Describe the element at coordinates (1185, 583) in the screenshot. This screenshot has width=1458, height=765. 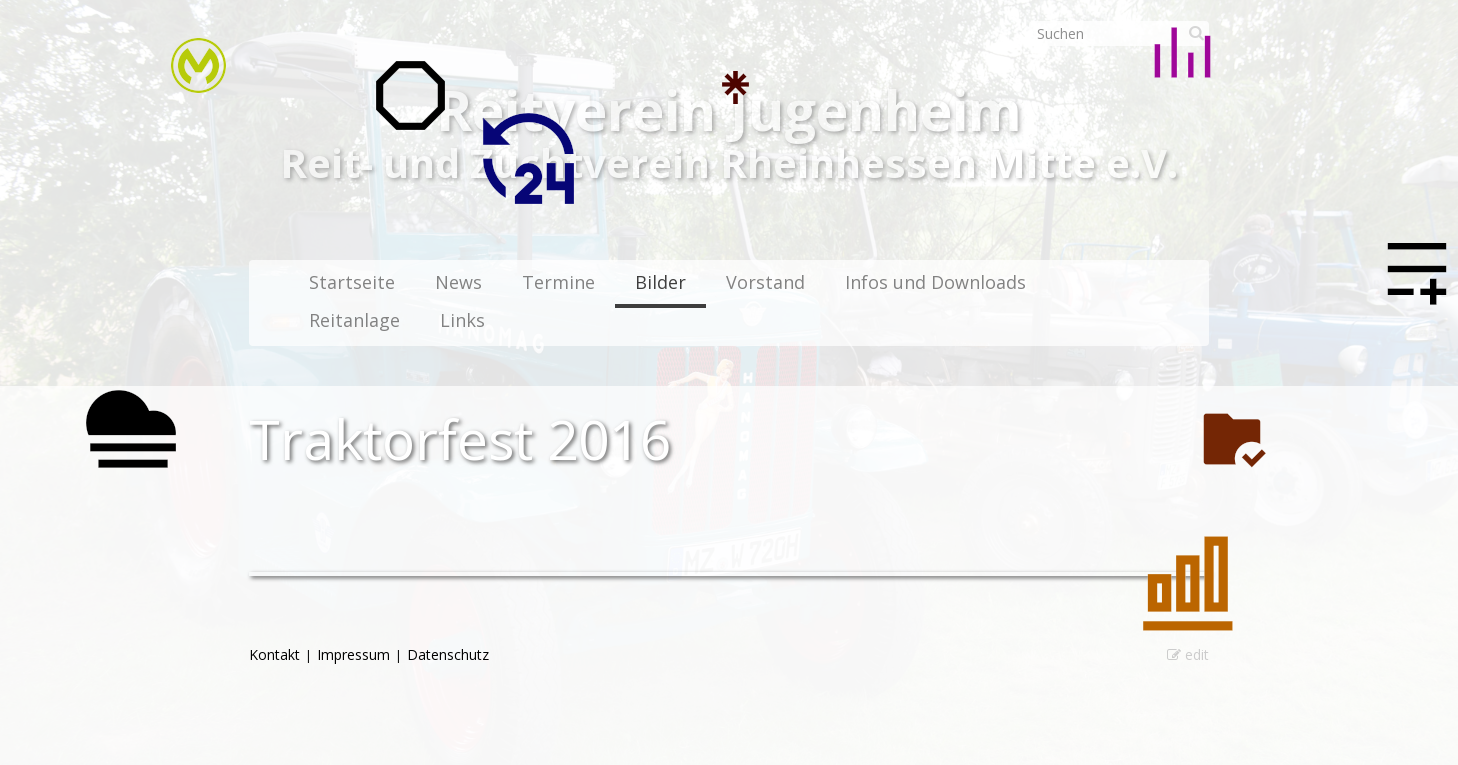
I see `open numbers spreadsheet app` at that location.